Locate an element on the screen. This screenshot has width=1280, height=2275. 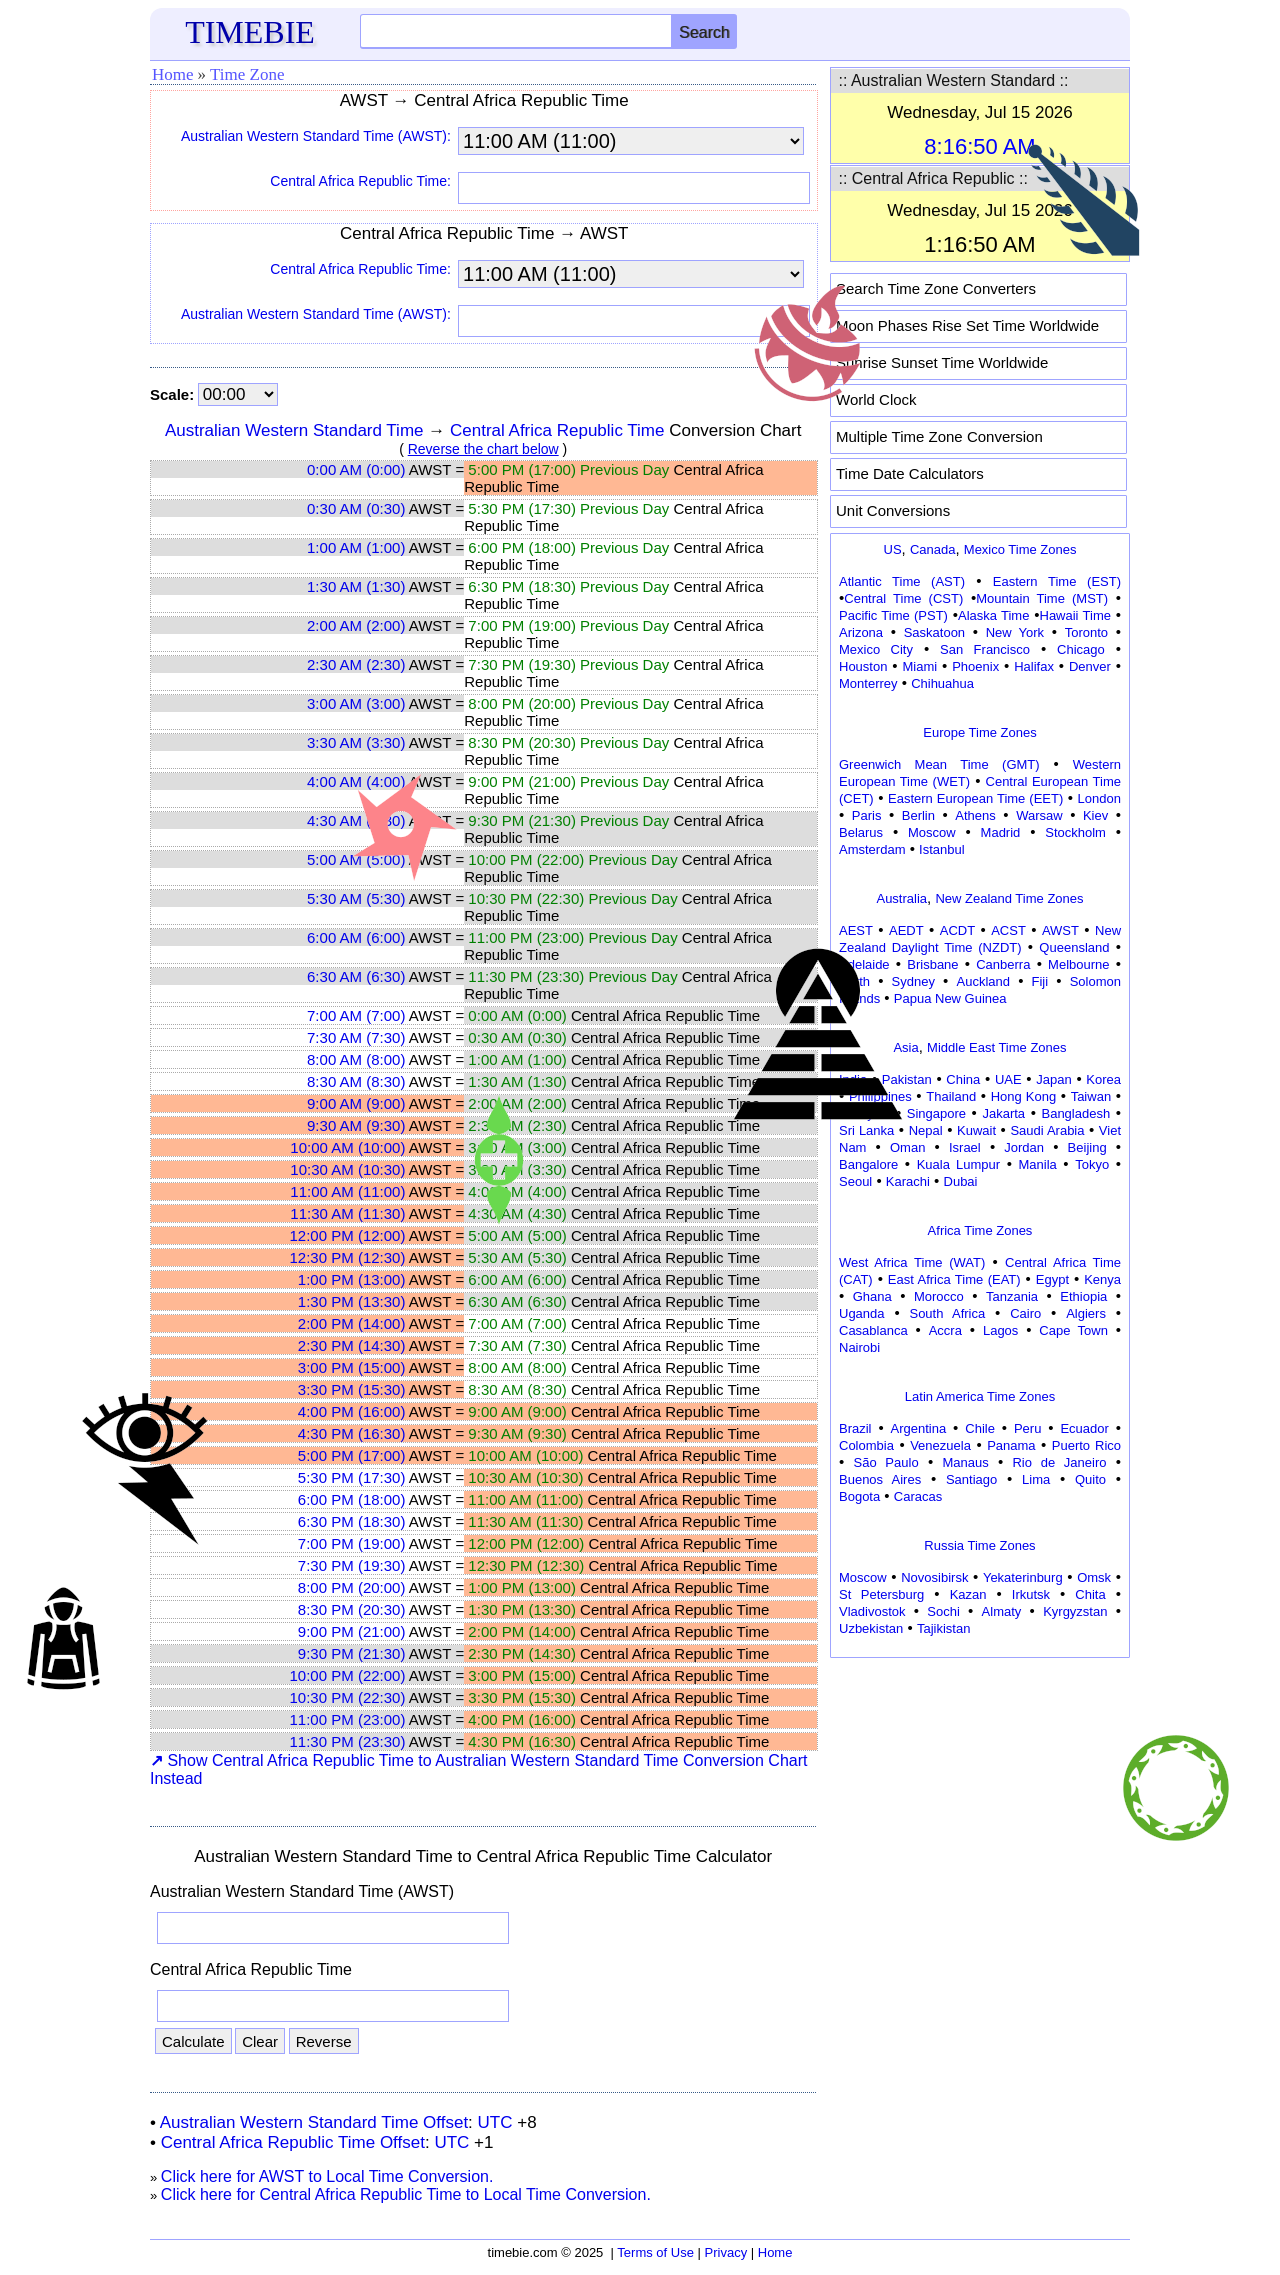
indicates player has reached level two status is located at coordinates (499, 1160).